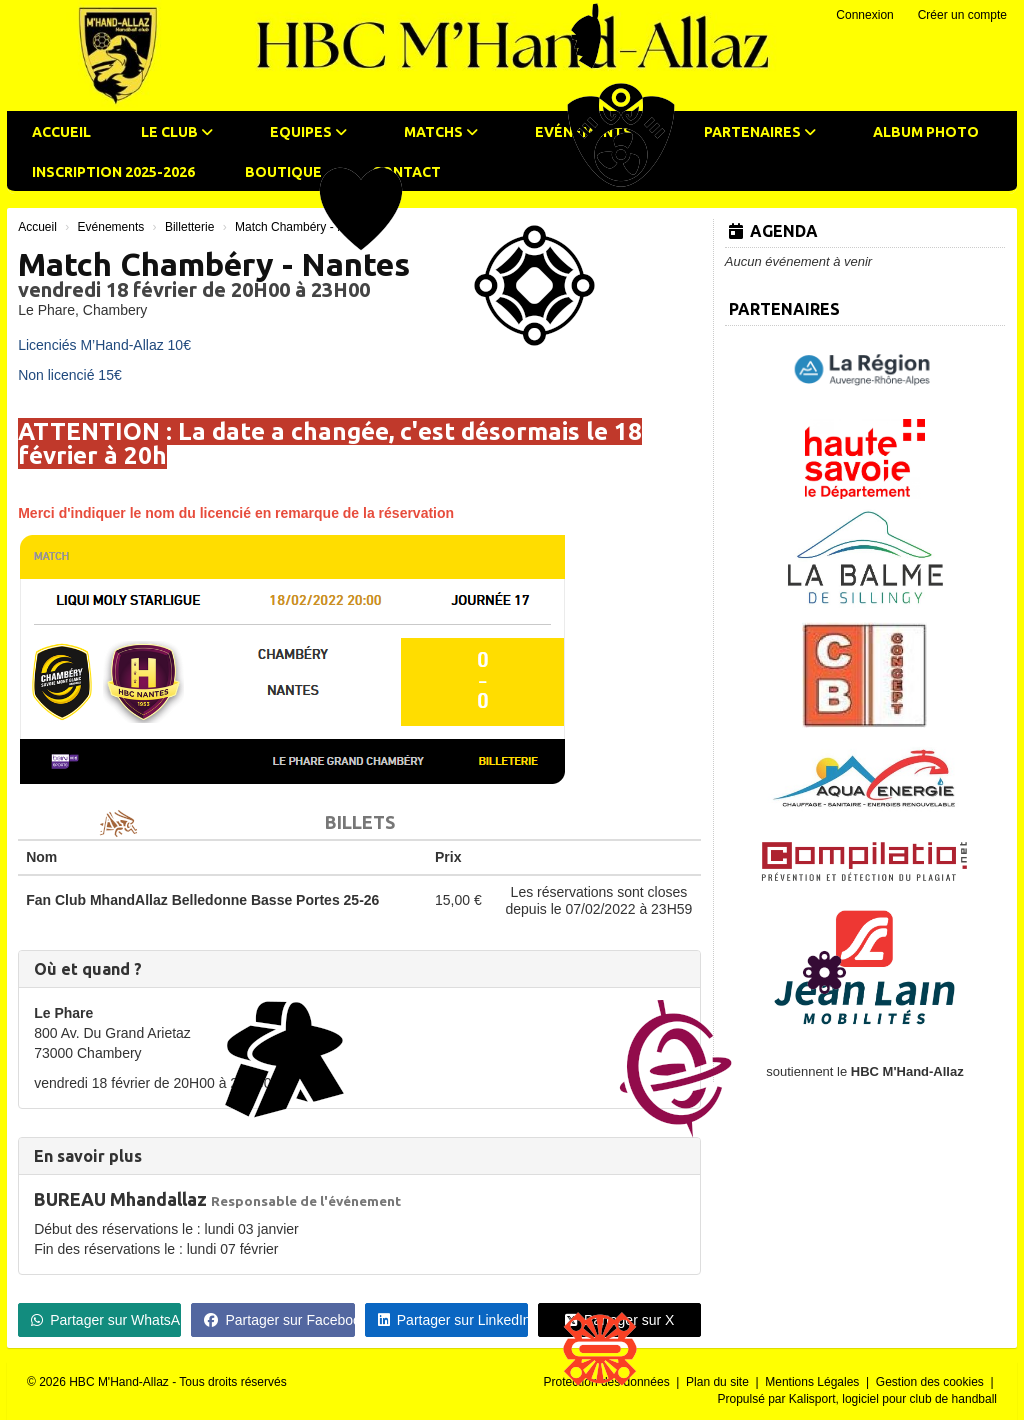 The height and width of the screenshot is (1420, 1024). Describe the element at coordinates (621, 135) in the screenshot. I see `select the air man character` at that location.